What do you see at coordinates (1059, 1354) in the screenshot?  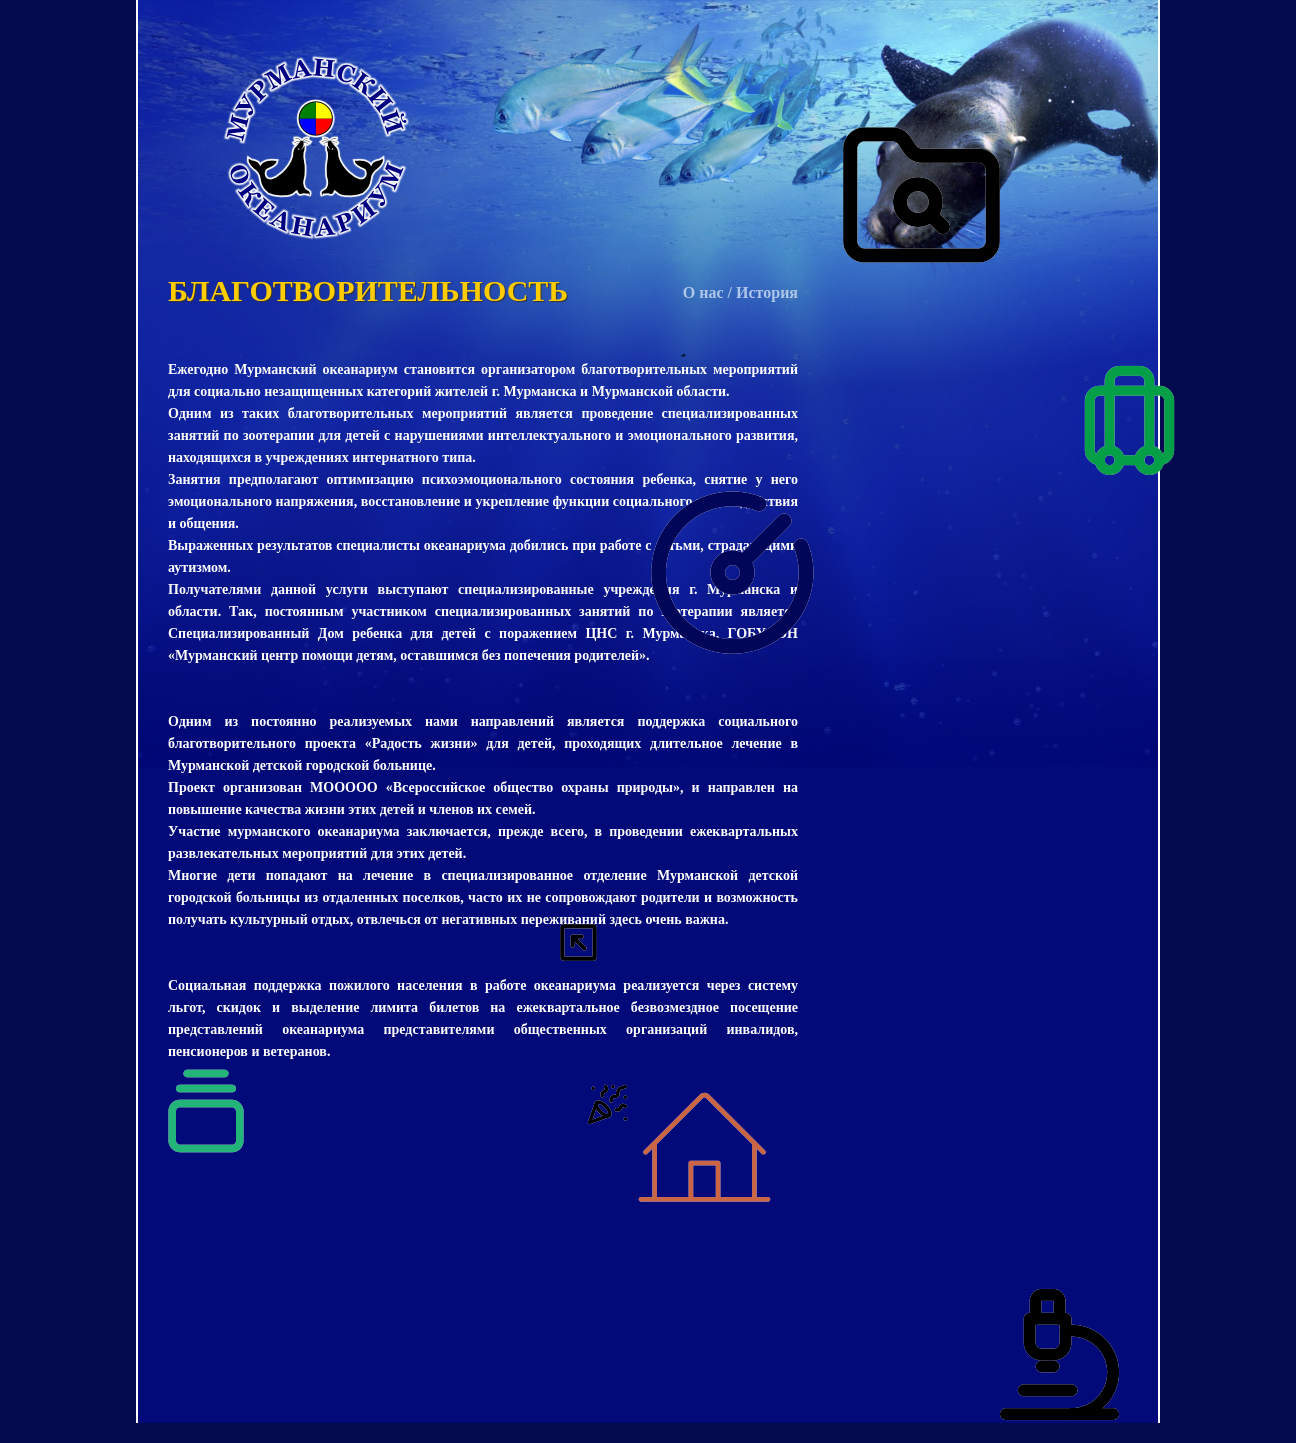 I see `access scientific or research tools` at bounding box center [1059, 1354].